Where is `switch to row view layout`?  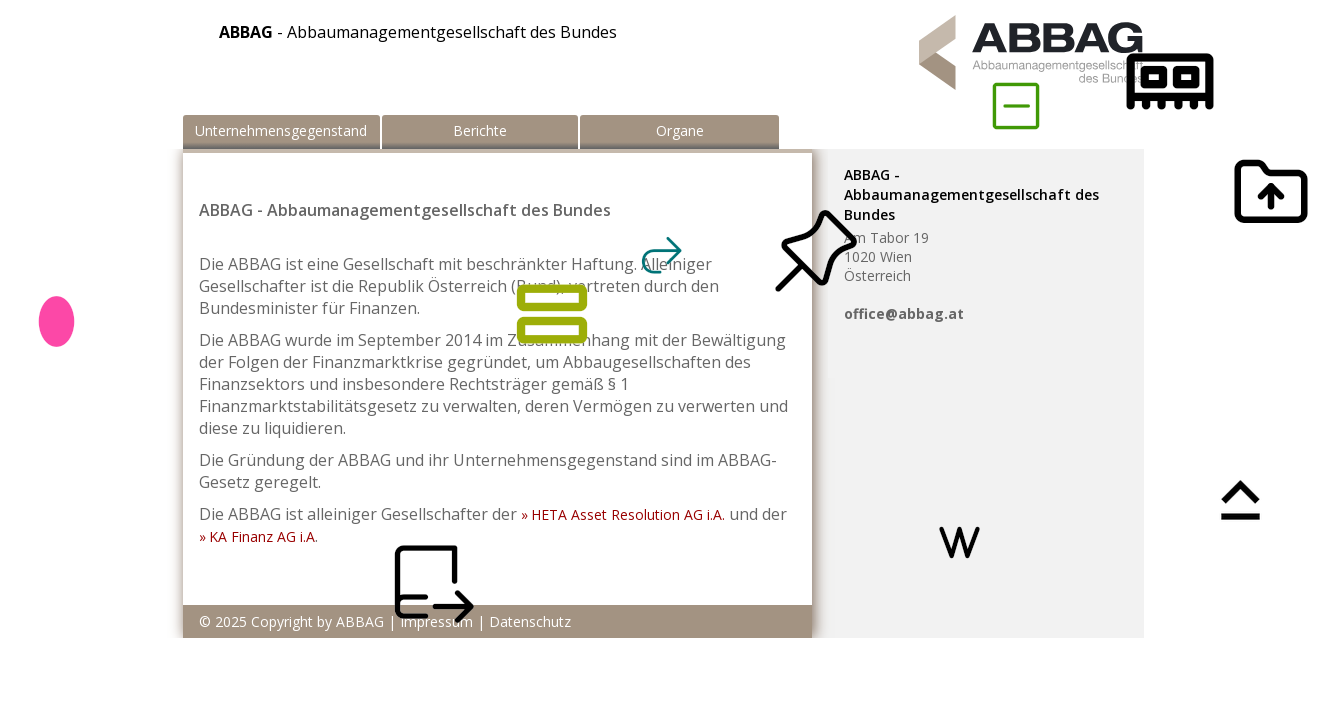
switch to row view layout is located at coordinates (552, 314).